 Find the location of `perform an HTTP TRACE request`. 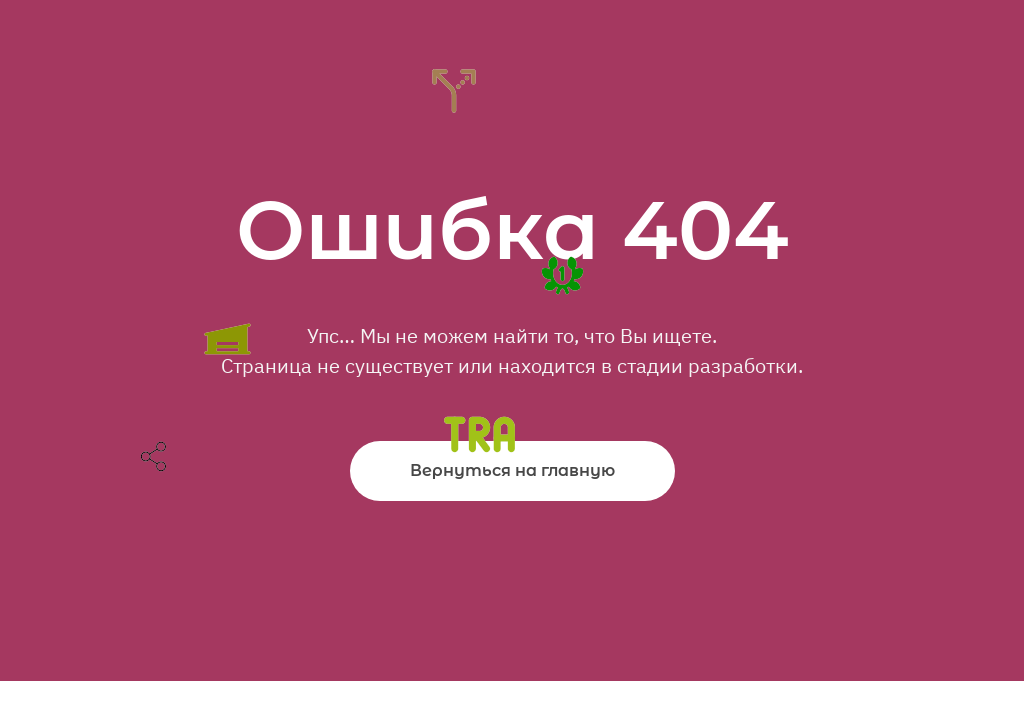

perform an HTTP TRACE request is located at coordinates (479, 434).